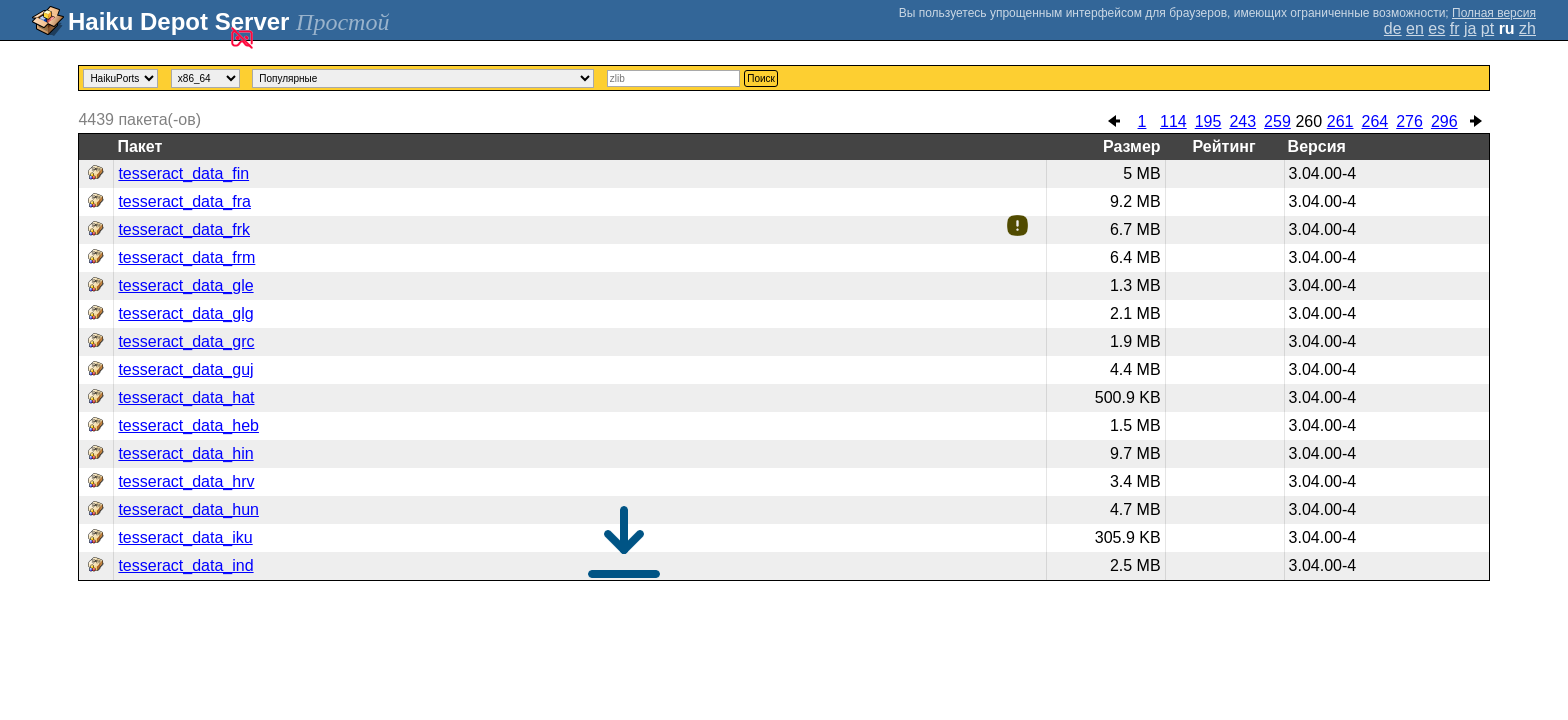 The image size is (1568, 720). Describe the element at coordinates (242, 38) in the screenshot. I see `disable VR or cardboard viewer mode` at that location.